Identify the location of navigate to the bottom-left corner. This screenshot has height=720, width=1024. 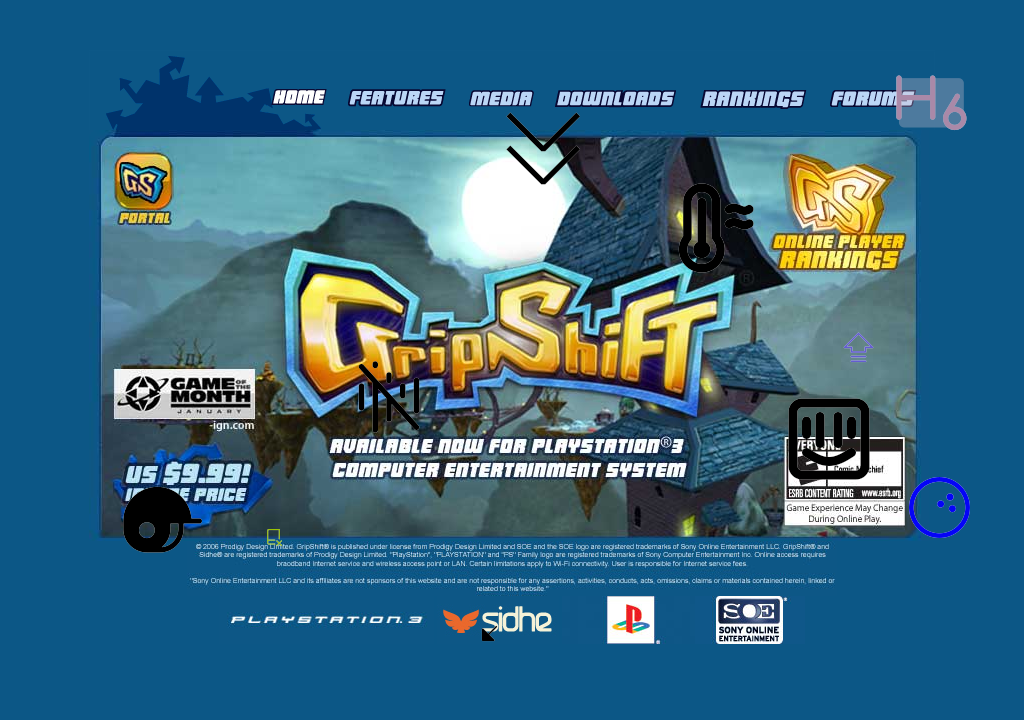
(489, 633).